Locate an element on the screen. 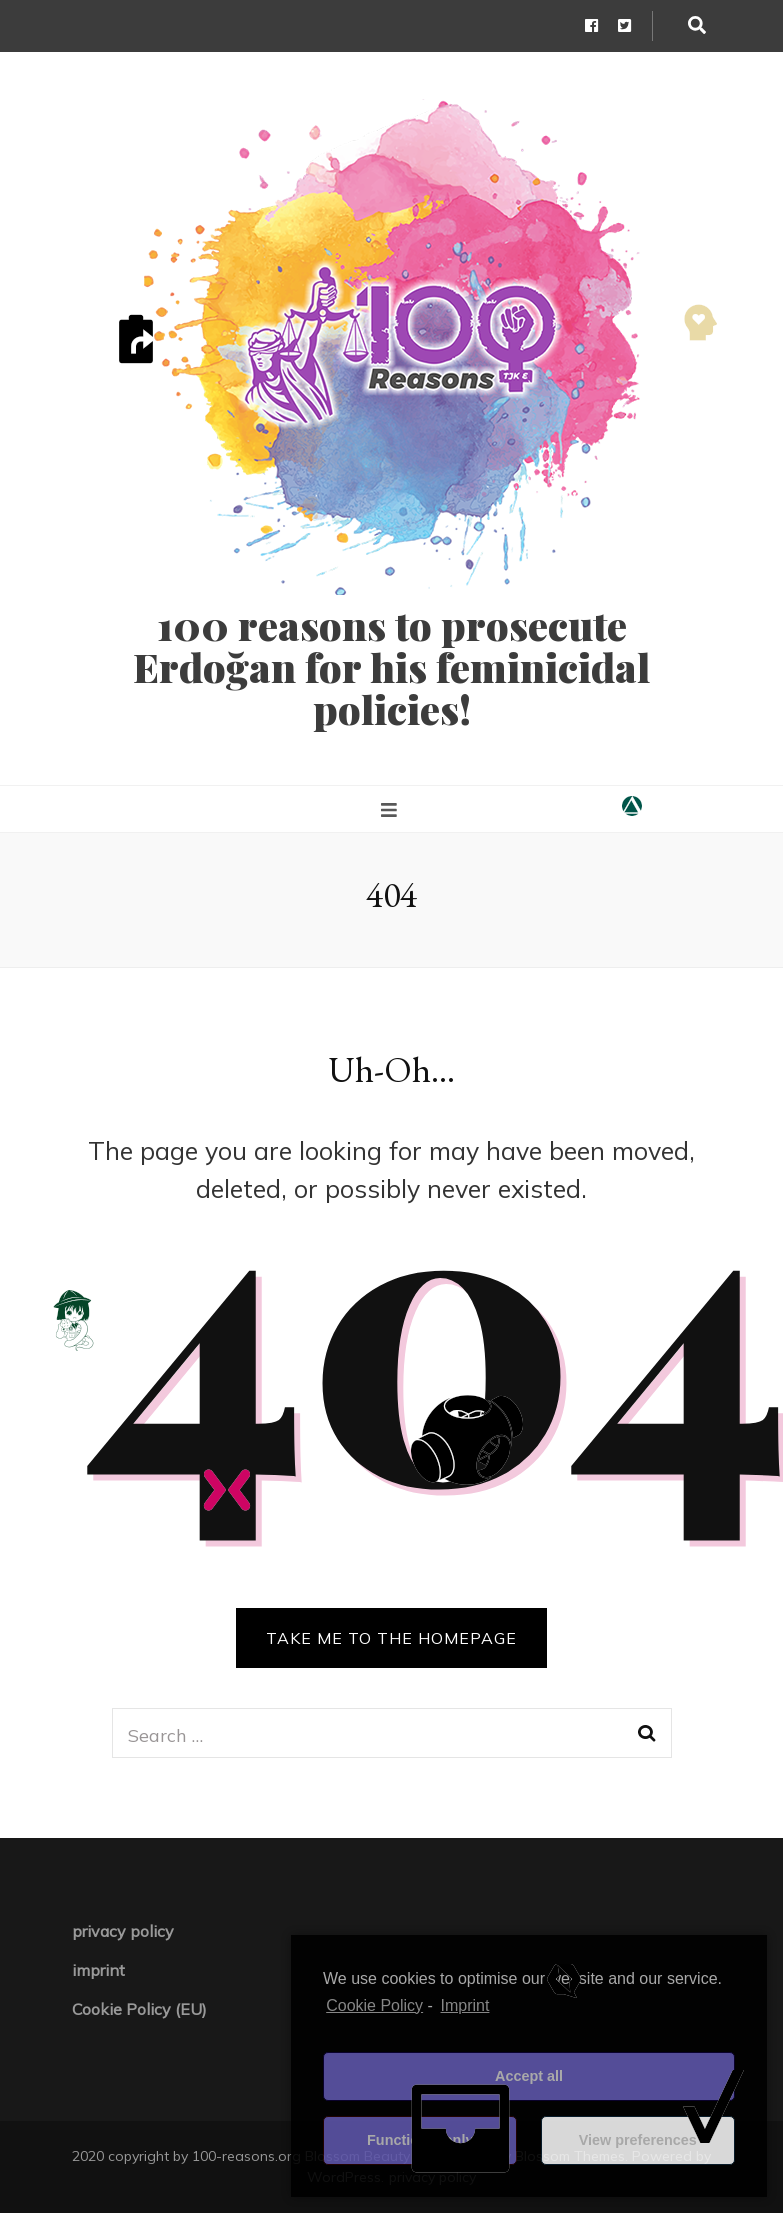 Image resolution: width=783 pixels, height=2213 pixels. interact.js library logo is located at coordinates (632, 806).